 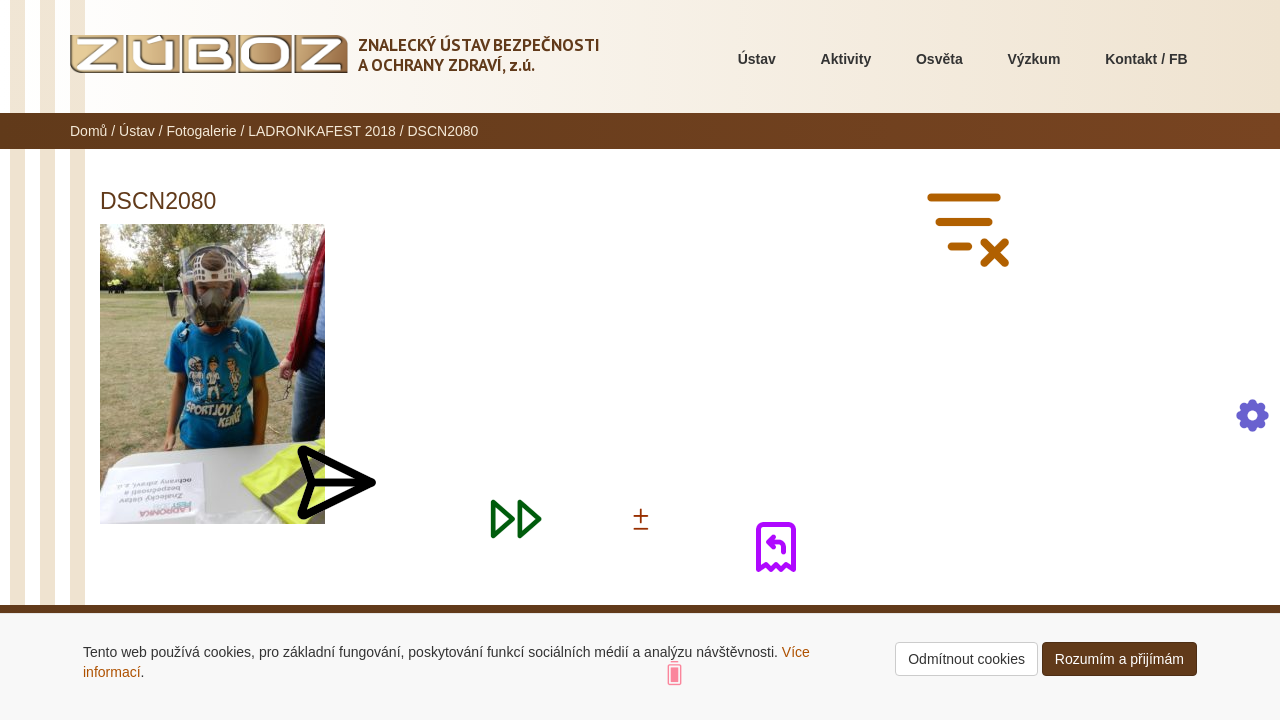 What do you see at coordinates (964, 222) in the screenshot?
I see `clear all active filters` at bounding box center [964, 222].